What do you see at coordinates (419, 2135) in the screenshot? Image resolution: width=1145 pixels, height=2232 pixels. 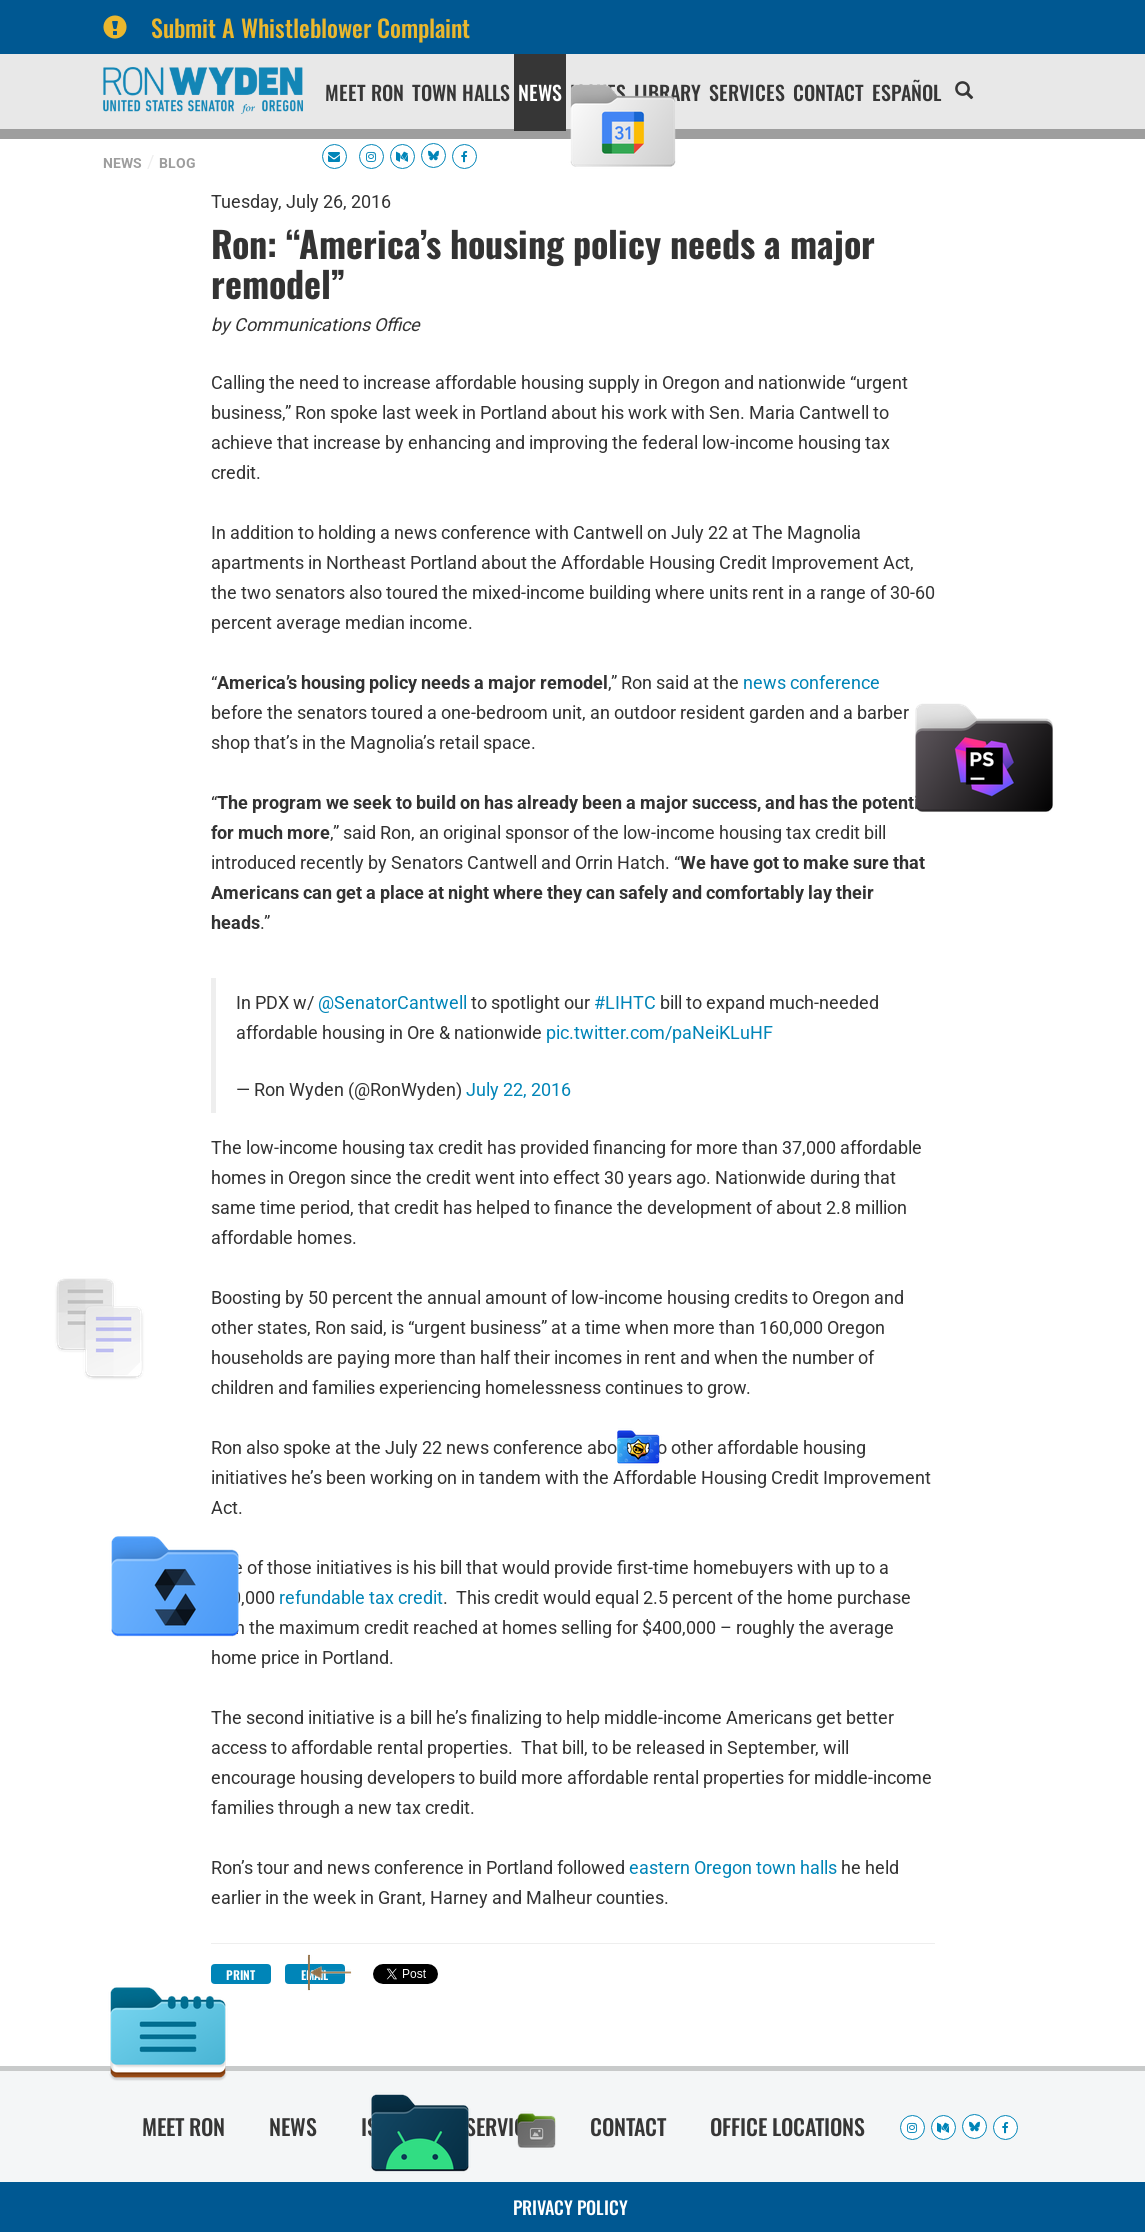 I see `open android files folder` at bounding box center [419, 2135].